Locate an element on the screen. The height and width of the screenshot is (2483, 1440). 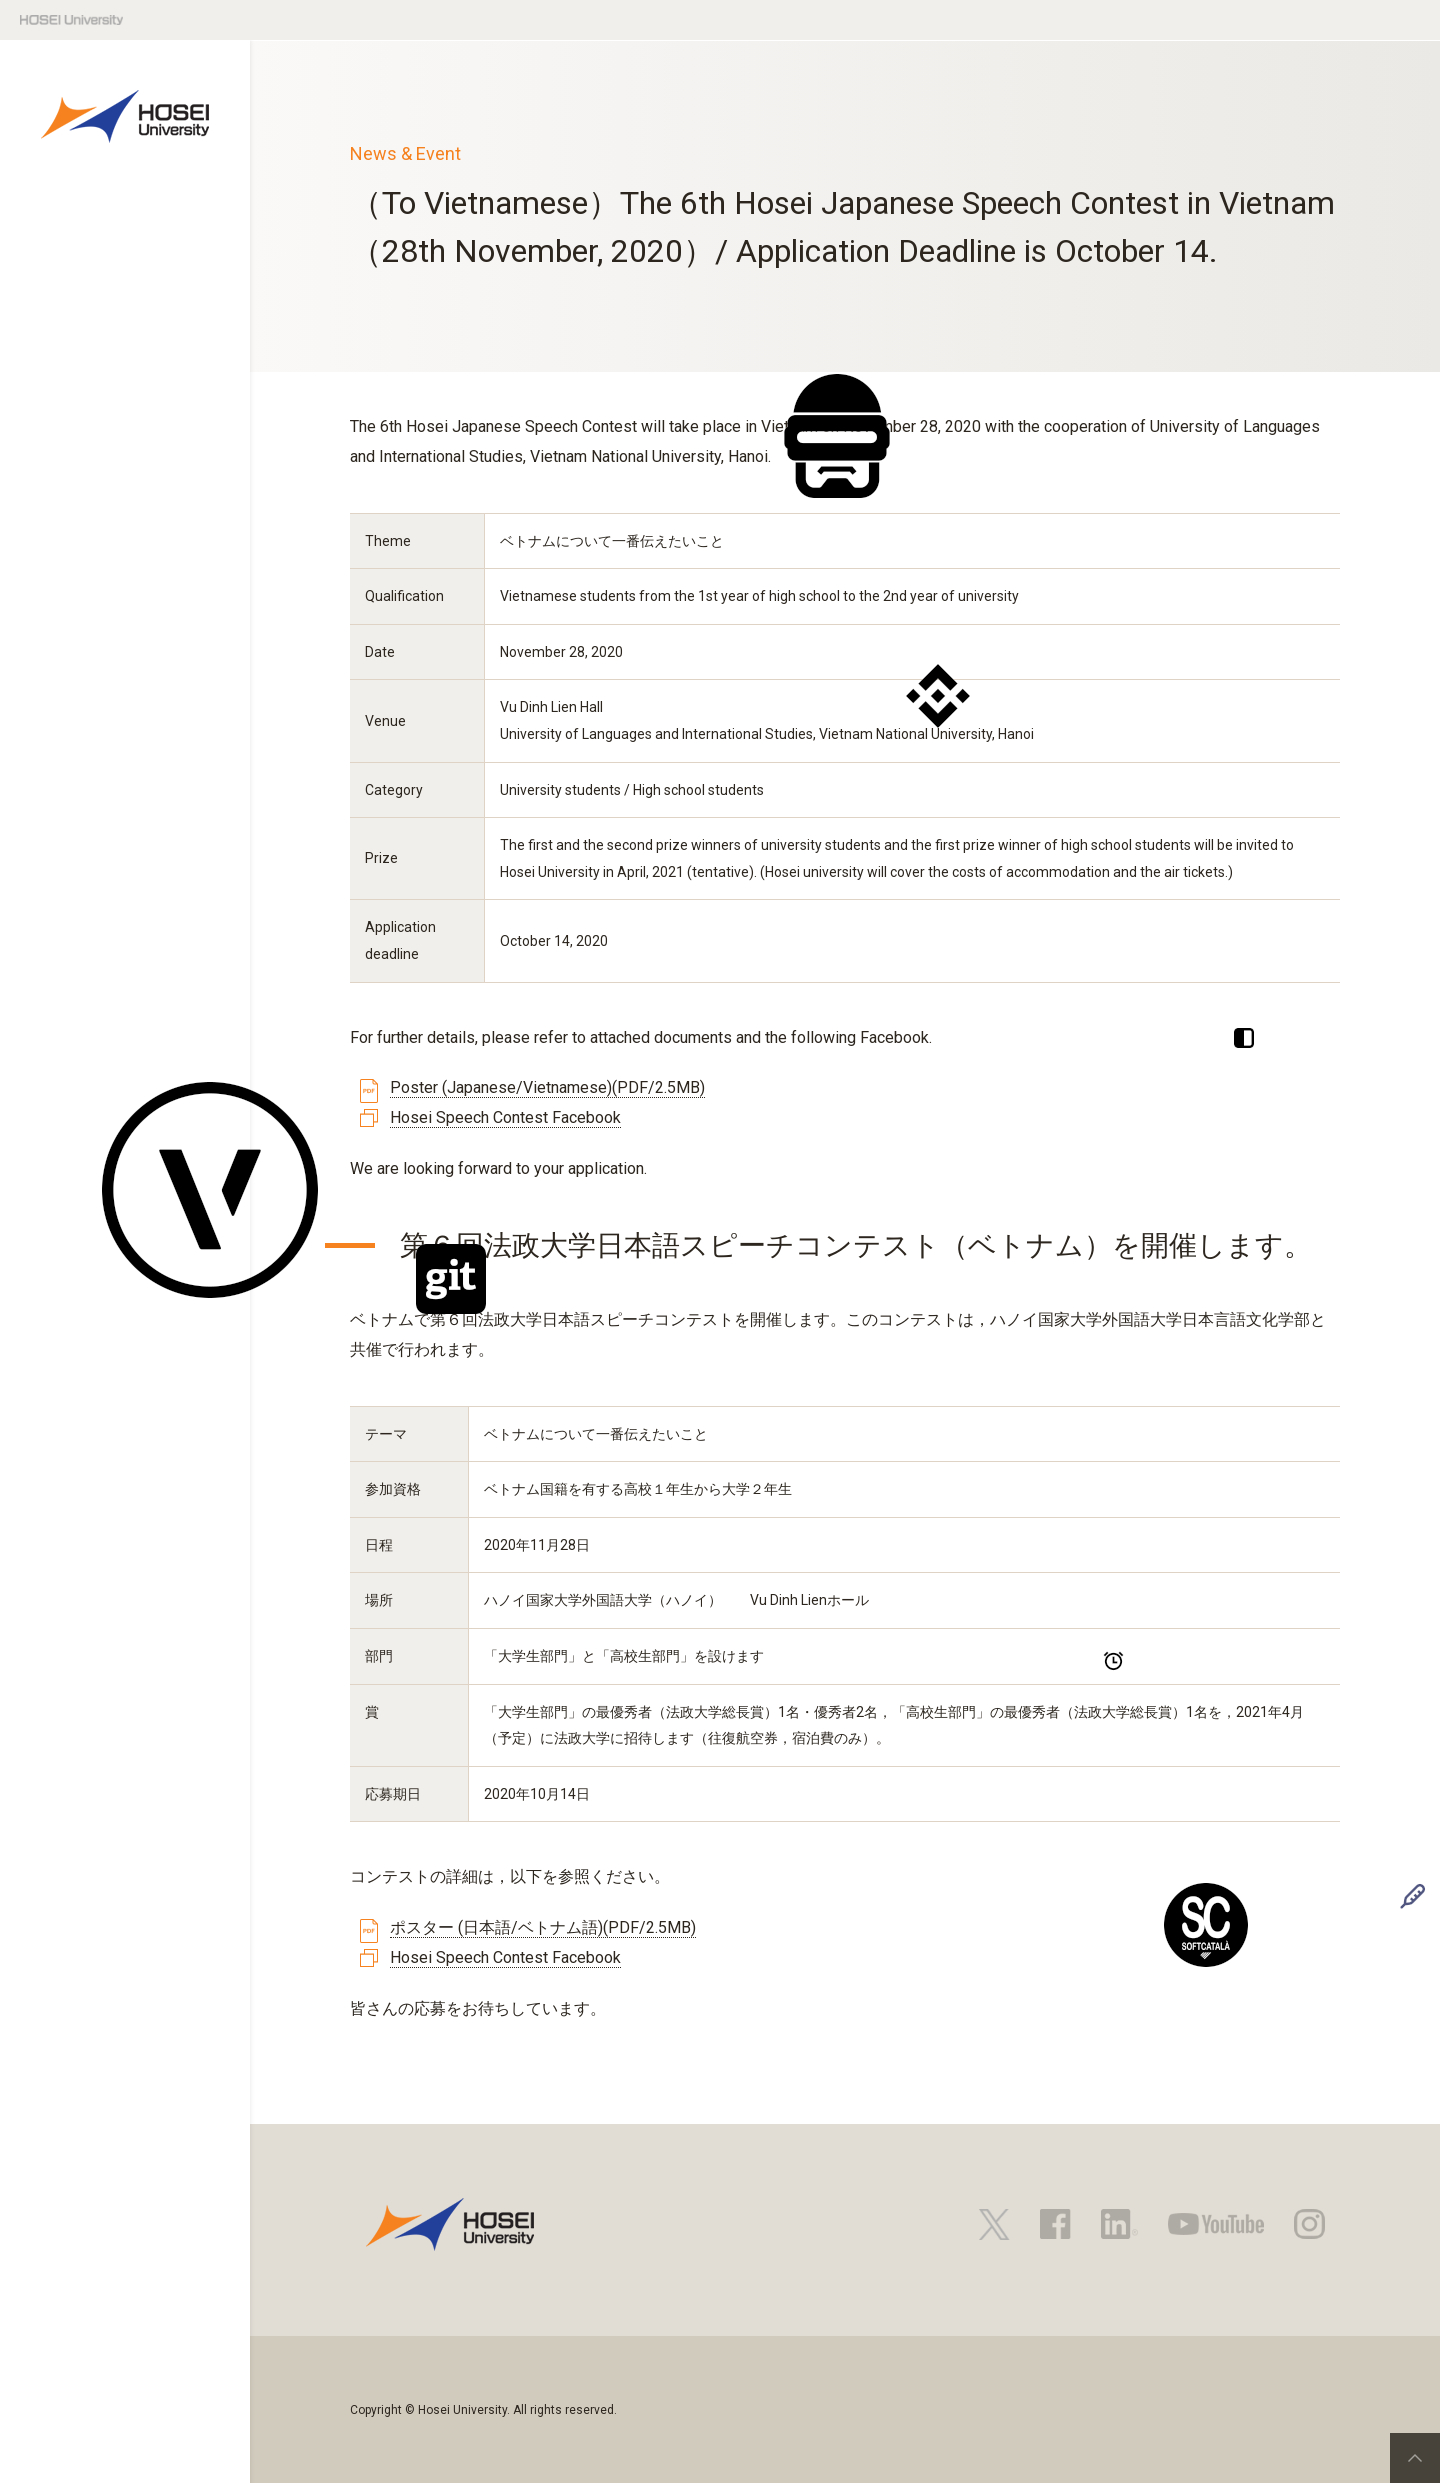
open Vectorworks application is located at coordinates (210, 1190).